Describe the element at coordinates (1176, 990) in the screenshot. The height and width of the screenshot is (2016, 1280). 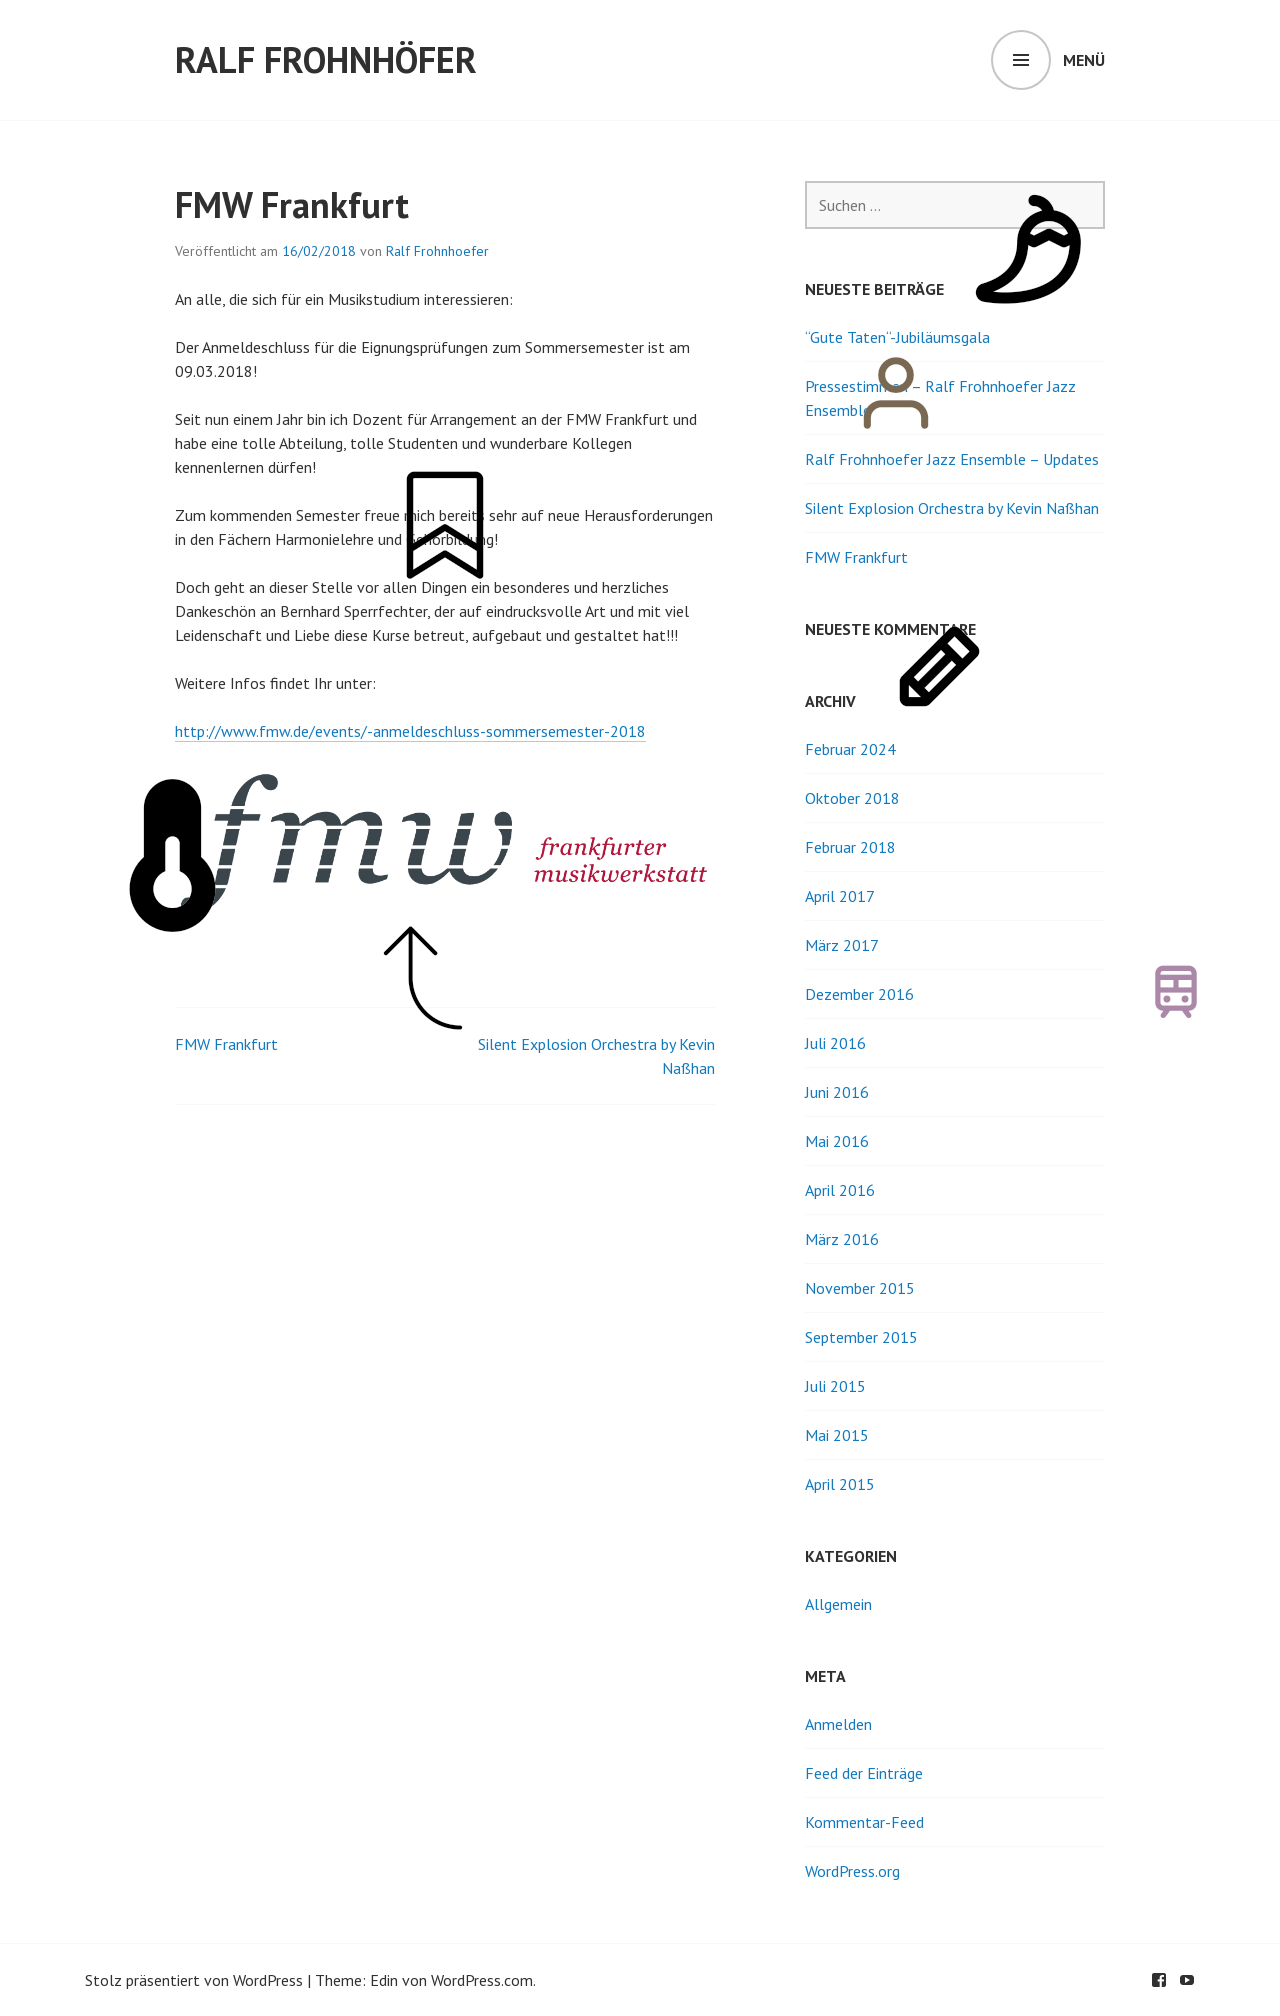
I see `access train schedules or railway information` at that location.